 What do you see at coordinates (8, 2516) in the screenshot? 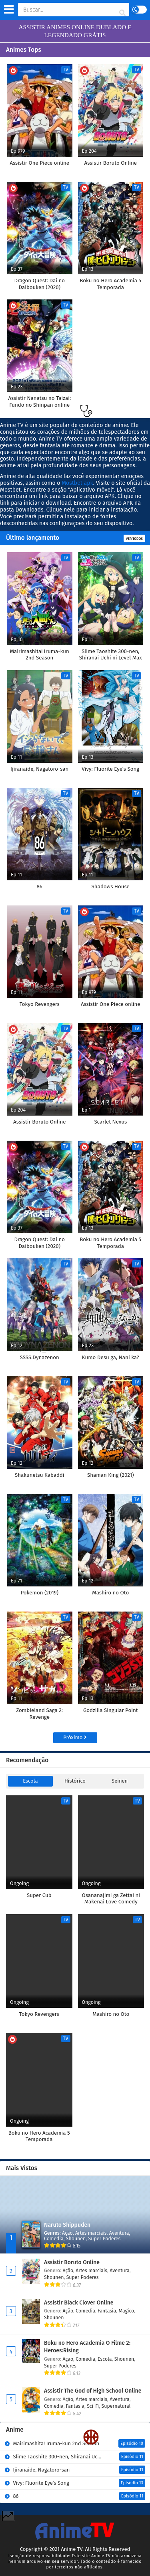
I see `view analytics or performance trends` at bounding box center [8, 2516].